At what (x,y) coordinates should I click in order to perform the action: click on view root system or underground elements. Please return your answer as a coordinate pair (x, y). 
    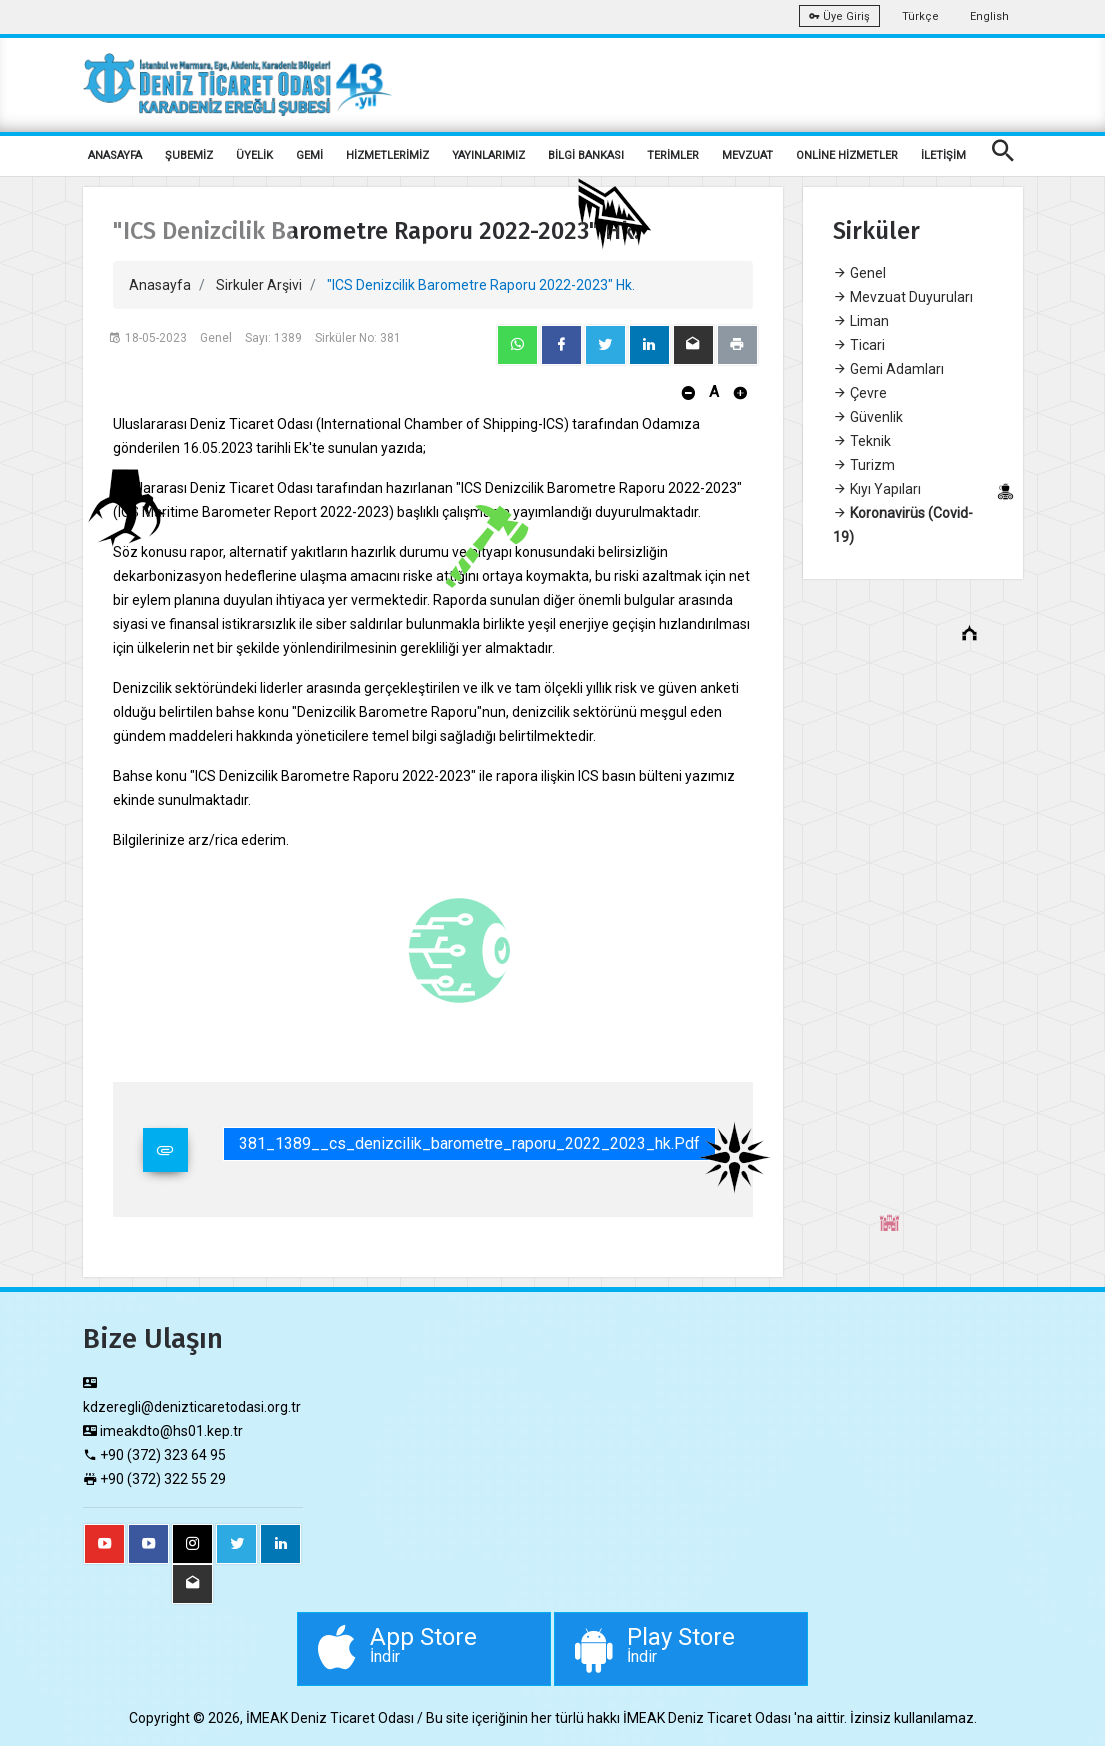
    Looking at the image, I should click on (127, 508).